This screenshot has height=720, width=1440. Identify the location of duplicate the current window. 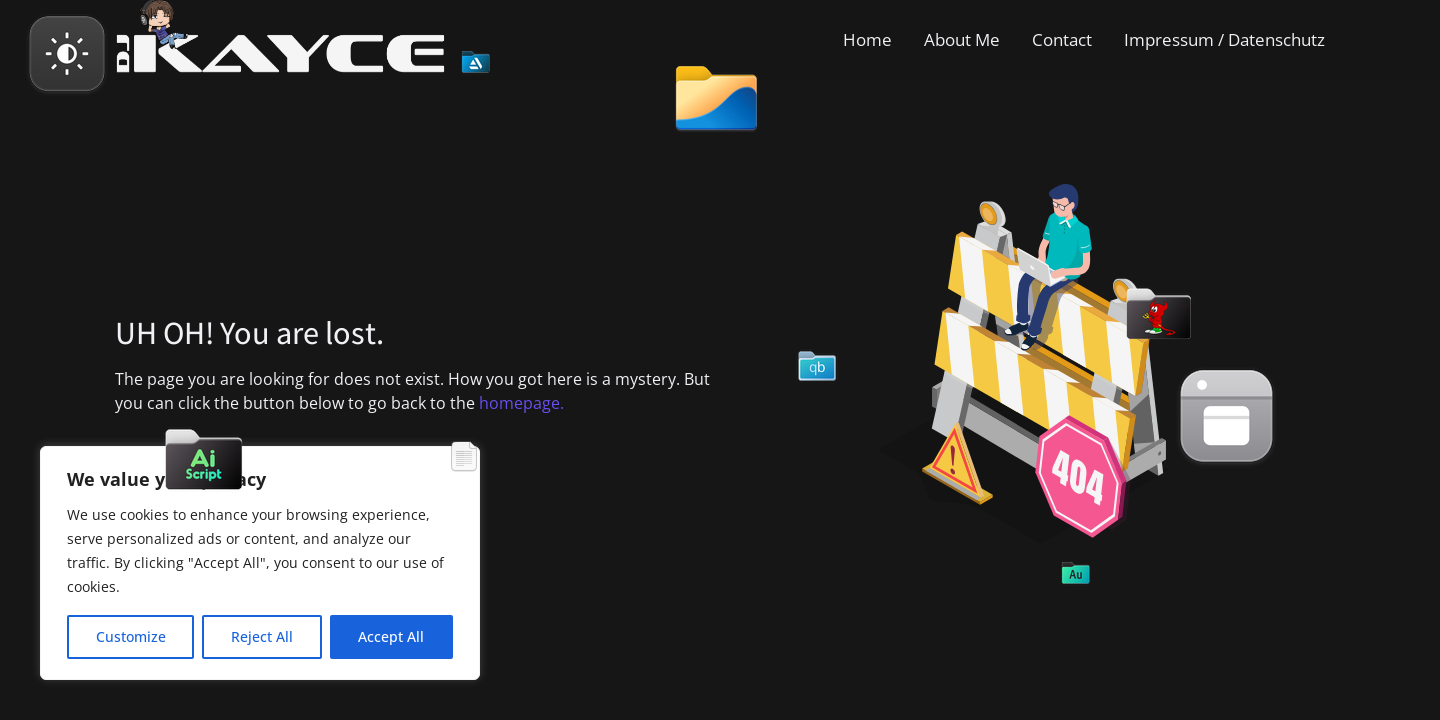
(1226, 417).